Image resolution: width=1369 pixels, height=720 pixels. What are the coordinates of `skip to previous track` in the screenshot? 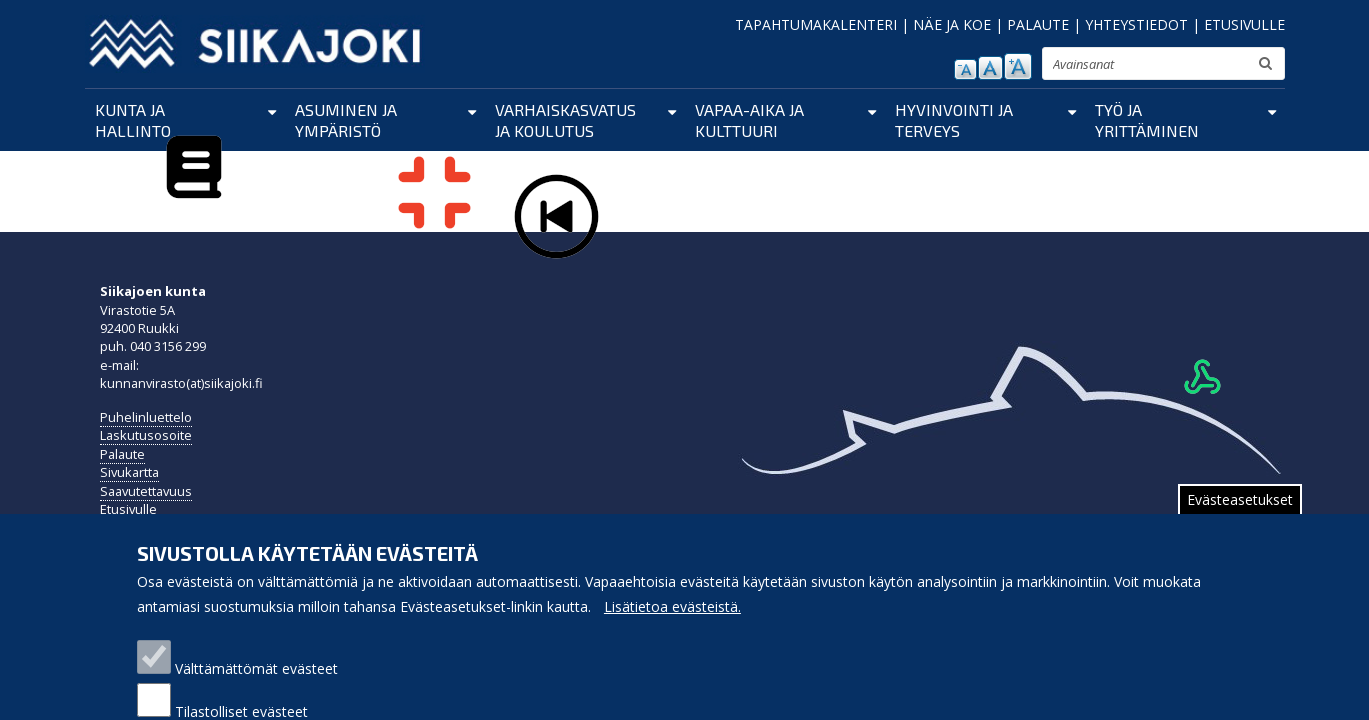 It's located at (556, 216).